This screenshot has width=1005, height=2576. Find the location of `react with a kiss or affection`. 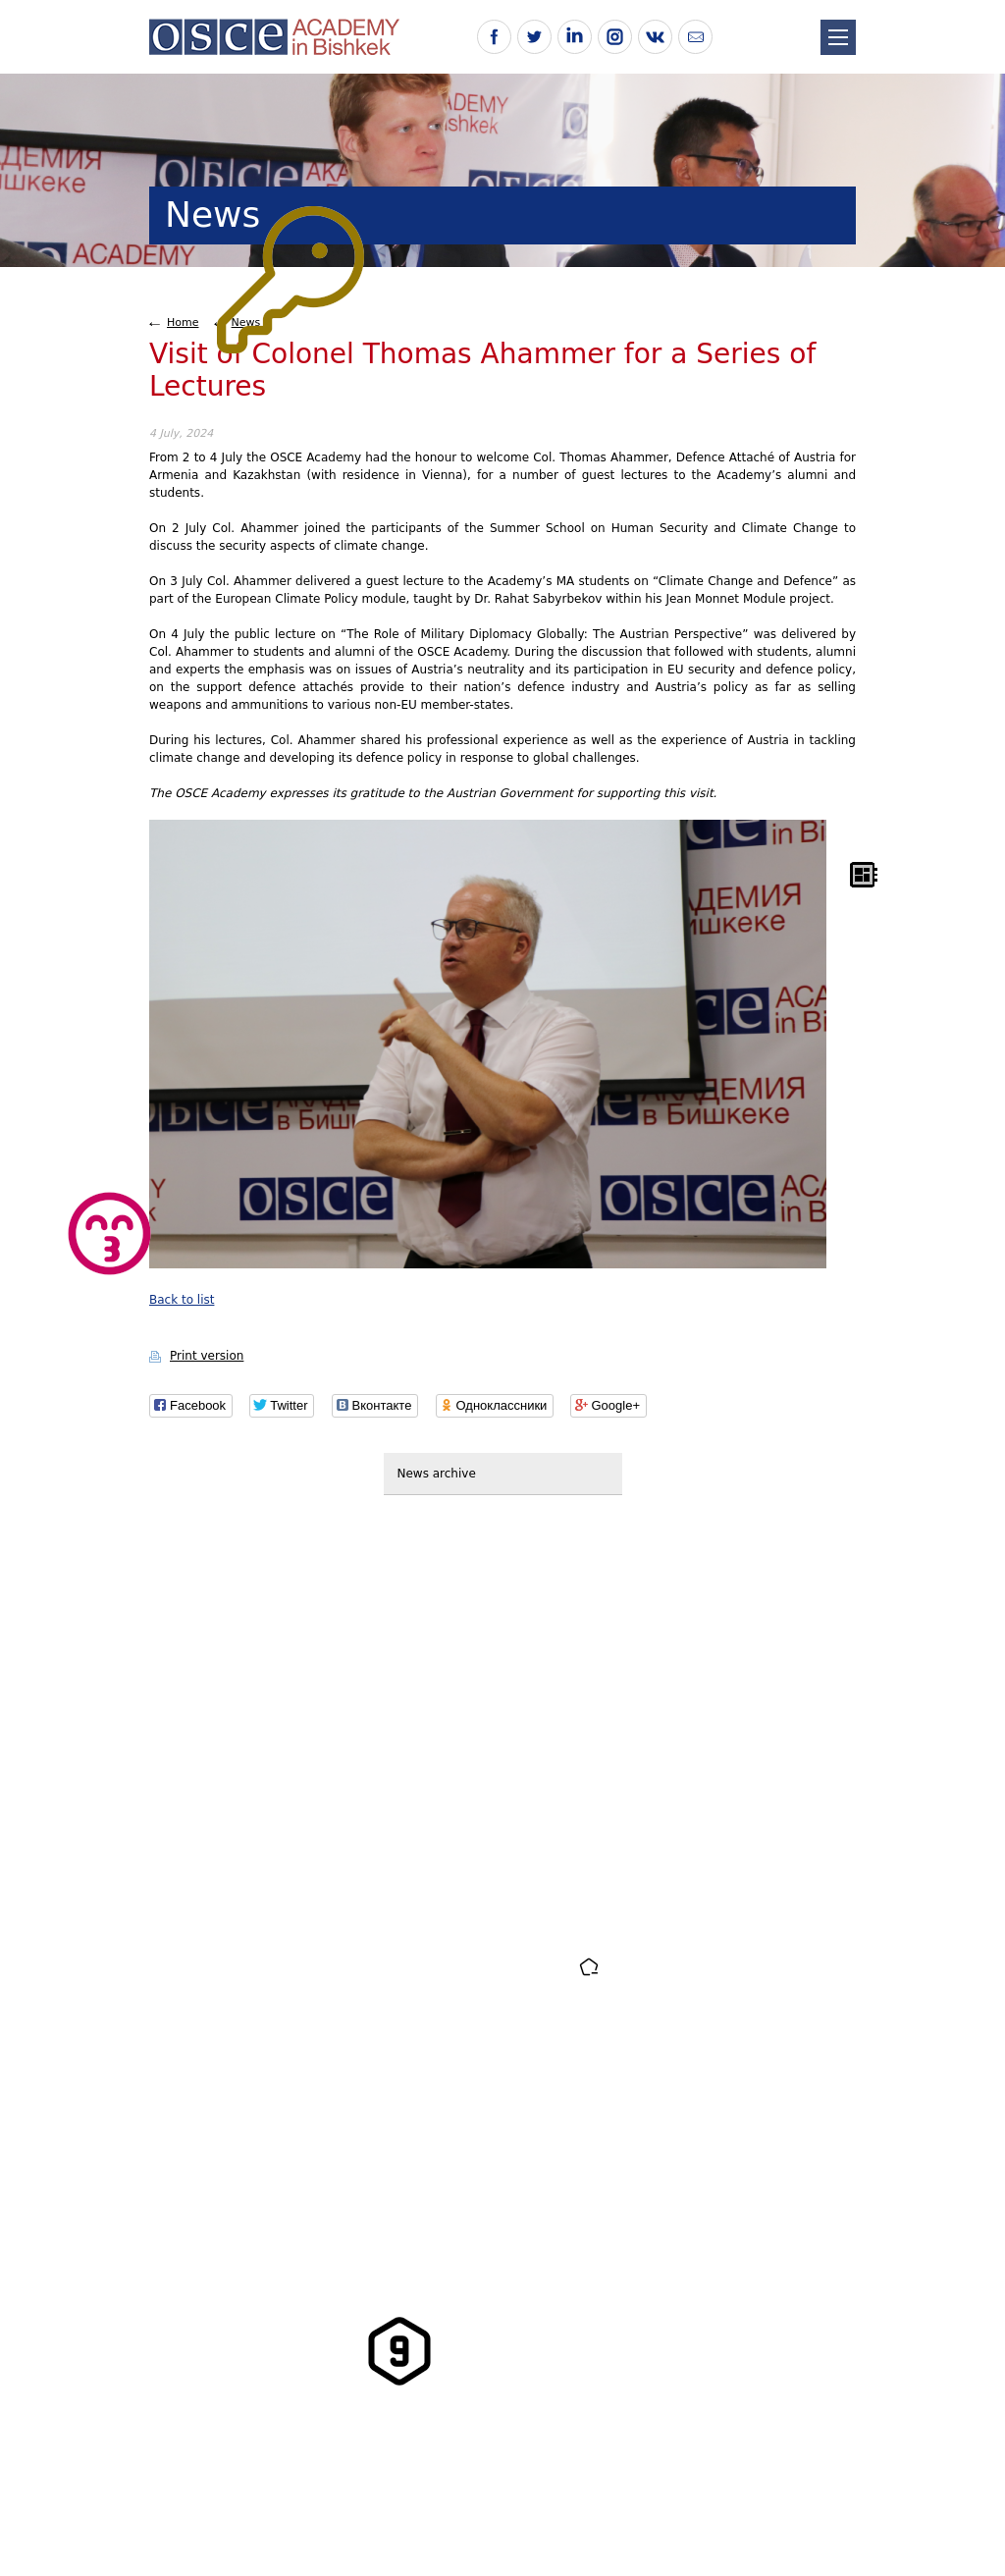

react with a kiss or affection is located at coordinates (109, 1233).